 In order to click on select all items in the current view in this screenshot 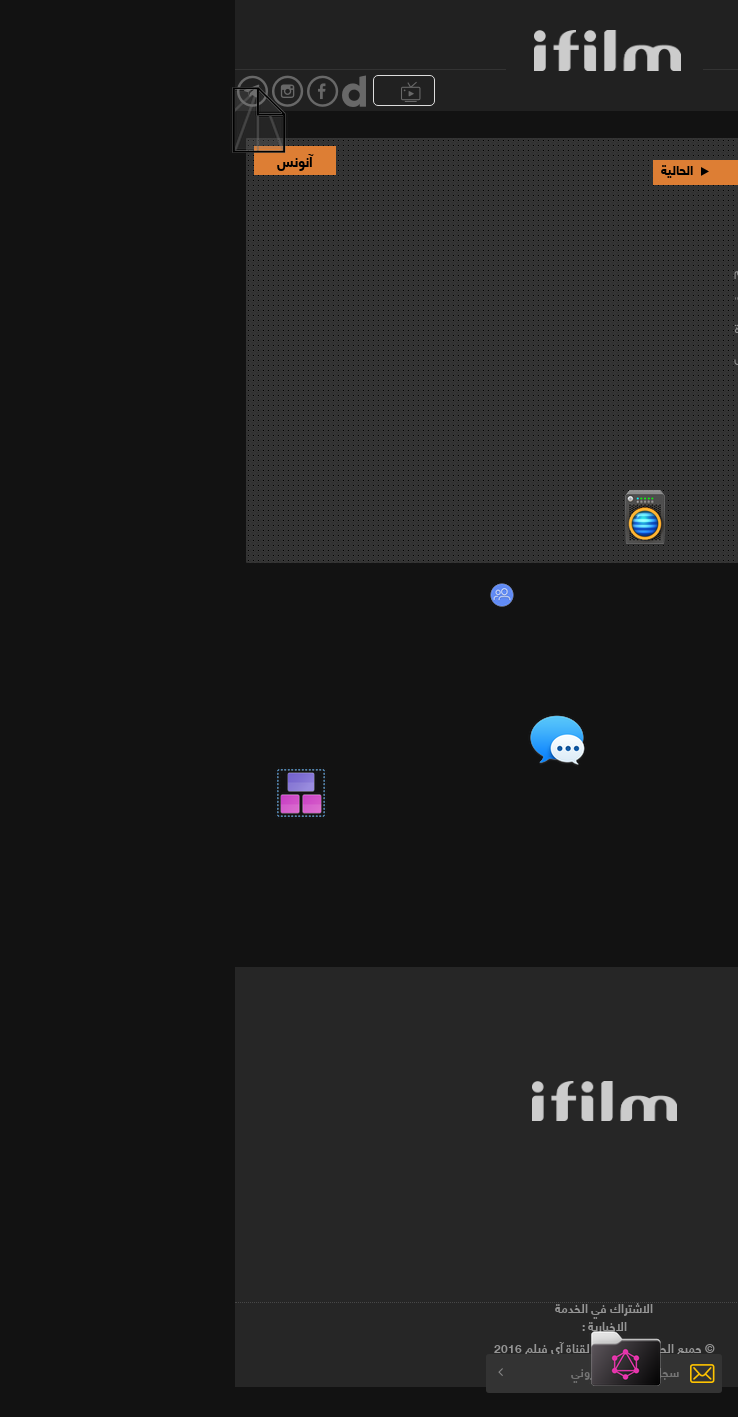, I will do `click(301, 793)`.